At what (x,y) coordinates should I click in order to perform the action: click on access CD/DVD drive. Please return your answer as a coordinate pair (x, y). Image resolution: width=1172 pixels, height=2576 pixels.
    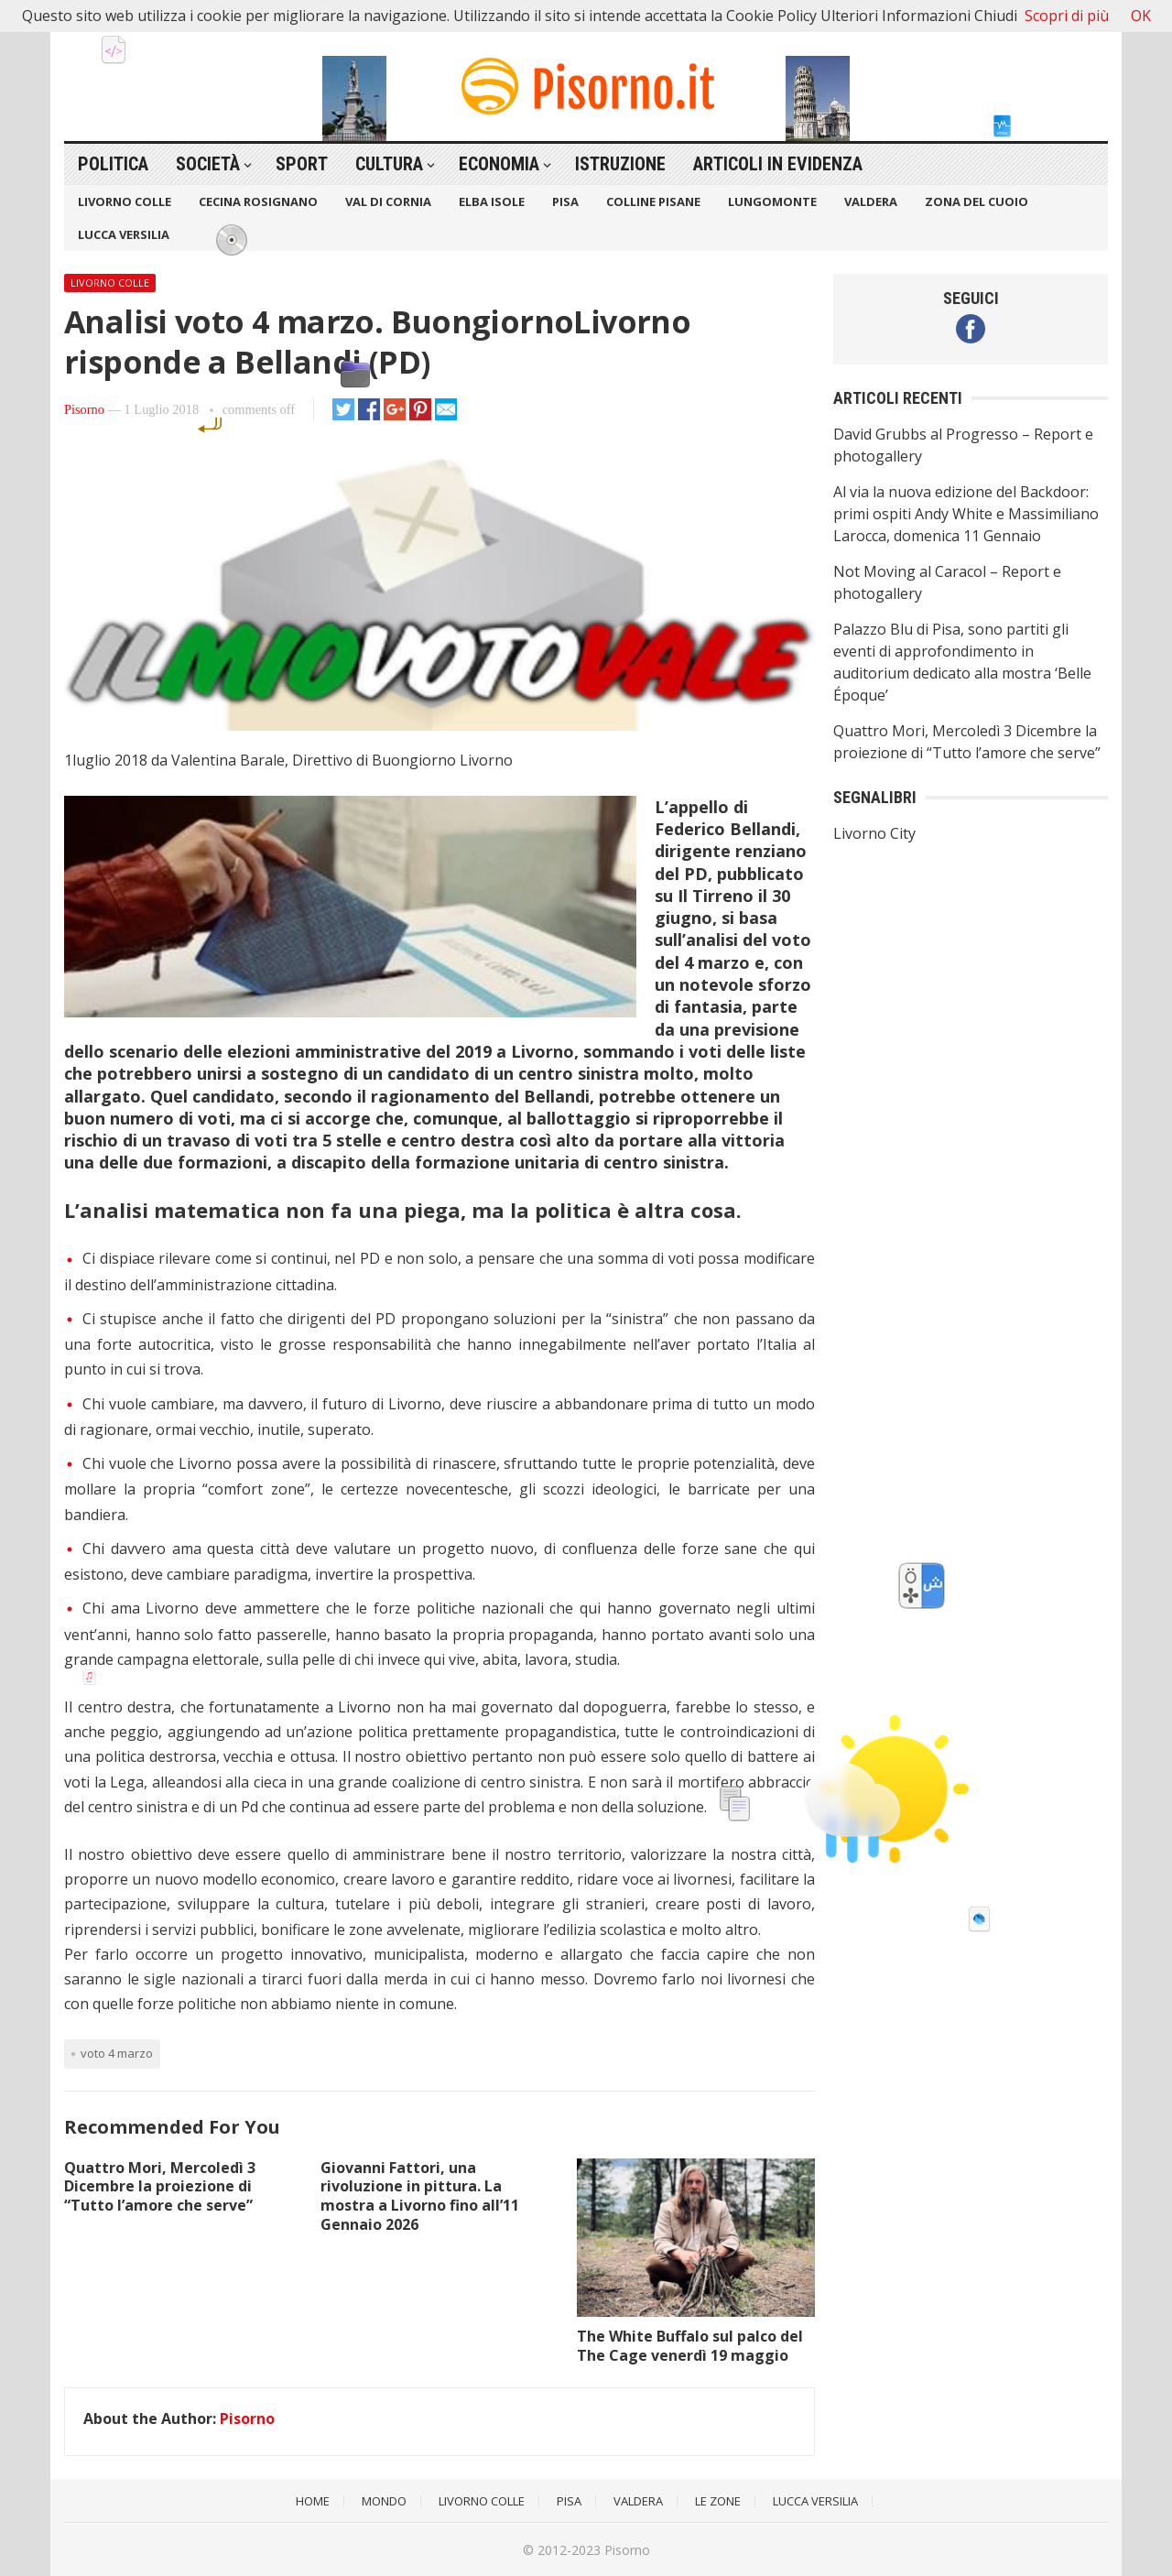
    Looking at the image, I should click on (232, 240).